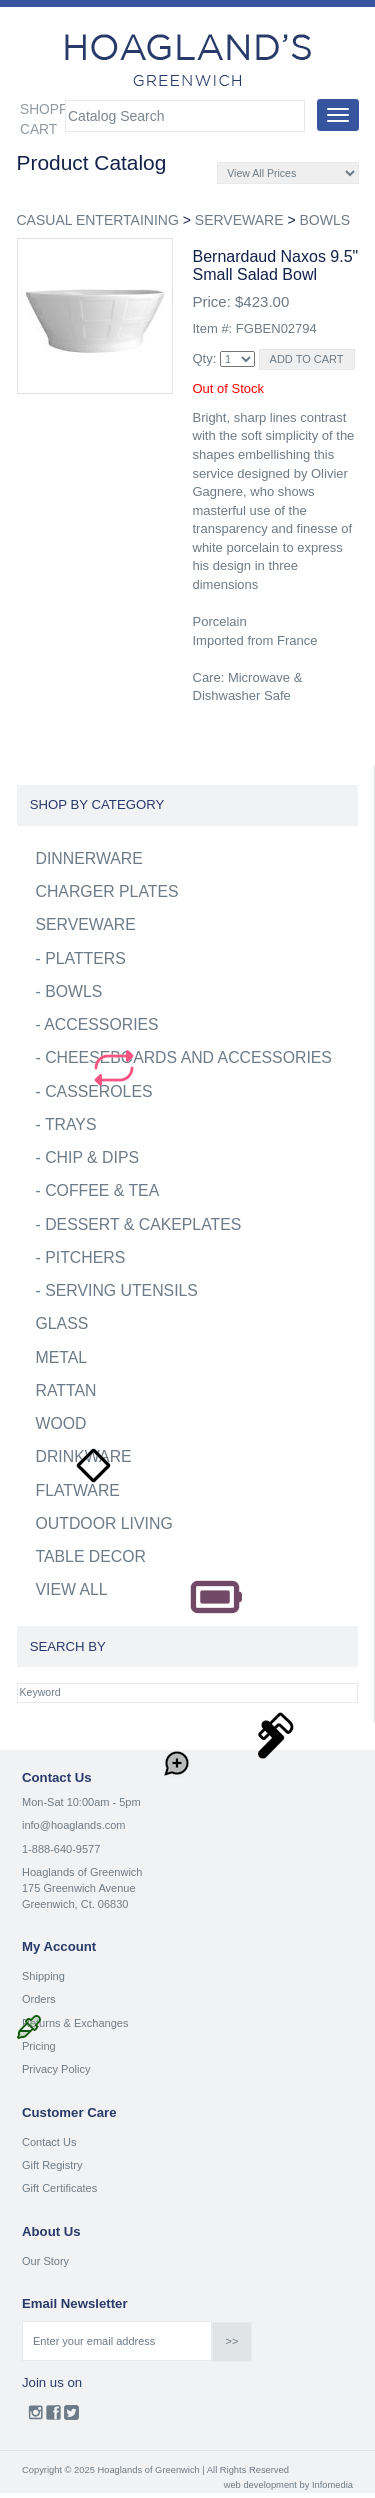 Image resolution: width=375 pixels, height=2498 pixels. Describe the element at coordinates (93, 1465) in the screenshot. I see `indicates premium or pro feature` at that location.